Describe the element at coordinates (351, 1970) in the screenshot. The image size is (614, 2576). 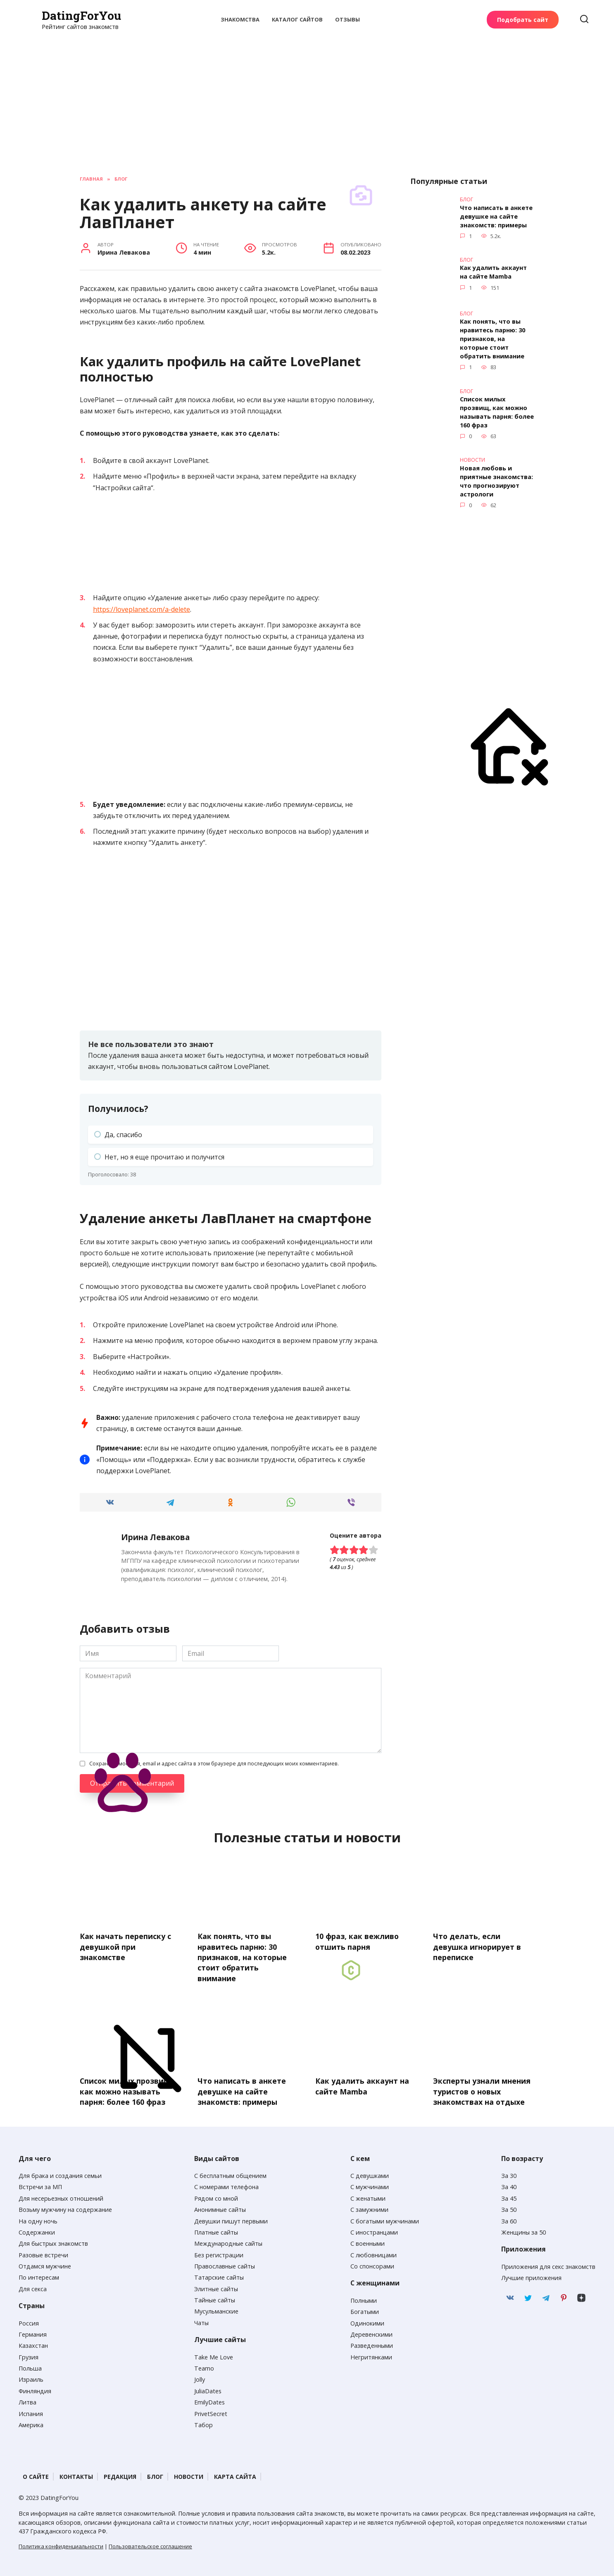
I see `indicates copyright status or protected content` at that location.